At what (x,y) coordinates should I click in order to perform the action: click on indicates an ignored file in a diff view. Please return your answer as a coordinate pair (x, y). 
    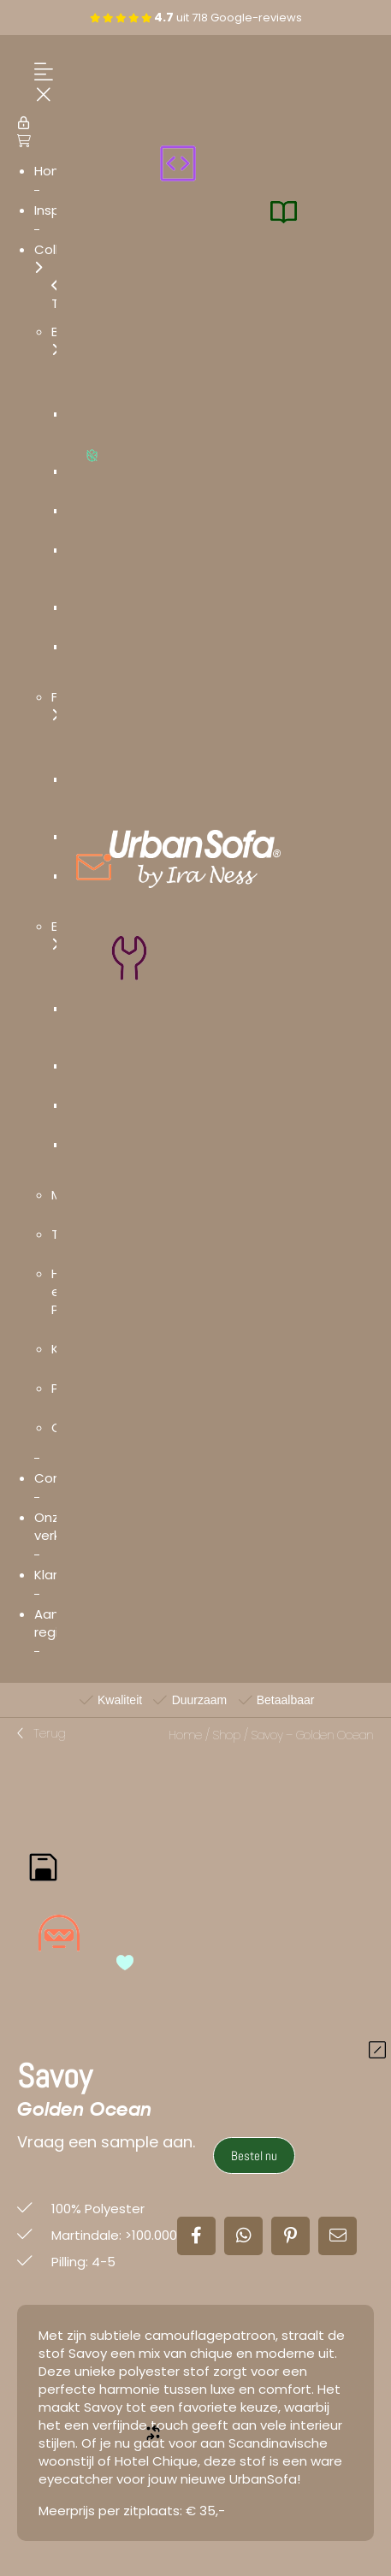
    Looking at the image, I should click on (377, 2050).